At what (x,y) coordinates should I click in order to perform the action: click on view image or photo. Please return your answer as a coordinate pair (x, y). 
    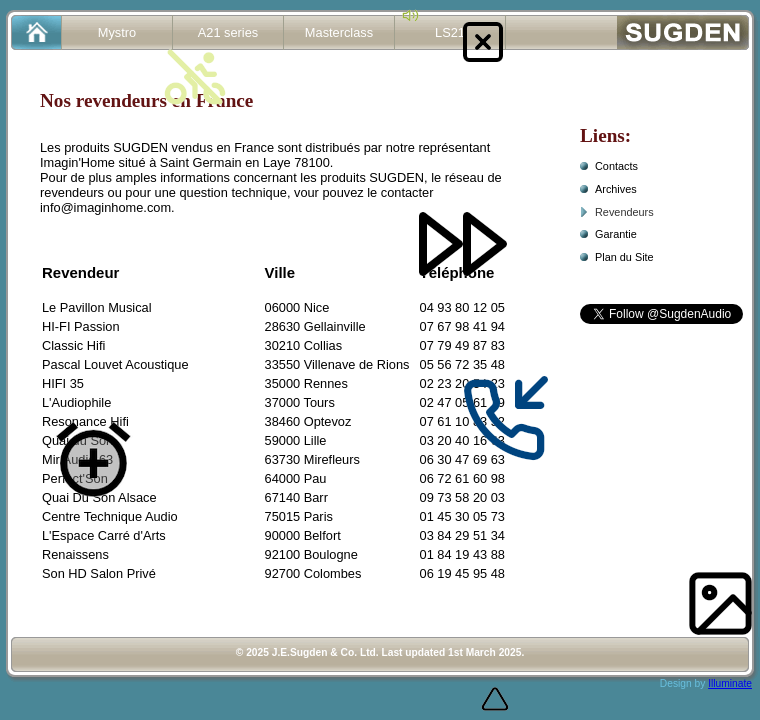
    Looking at the image, I should click on (720, 603).